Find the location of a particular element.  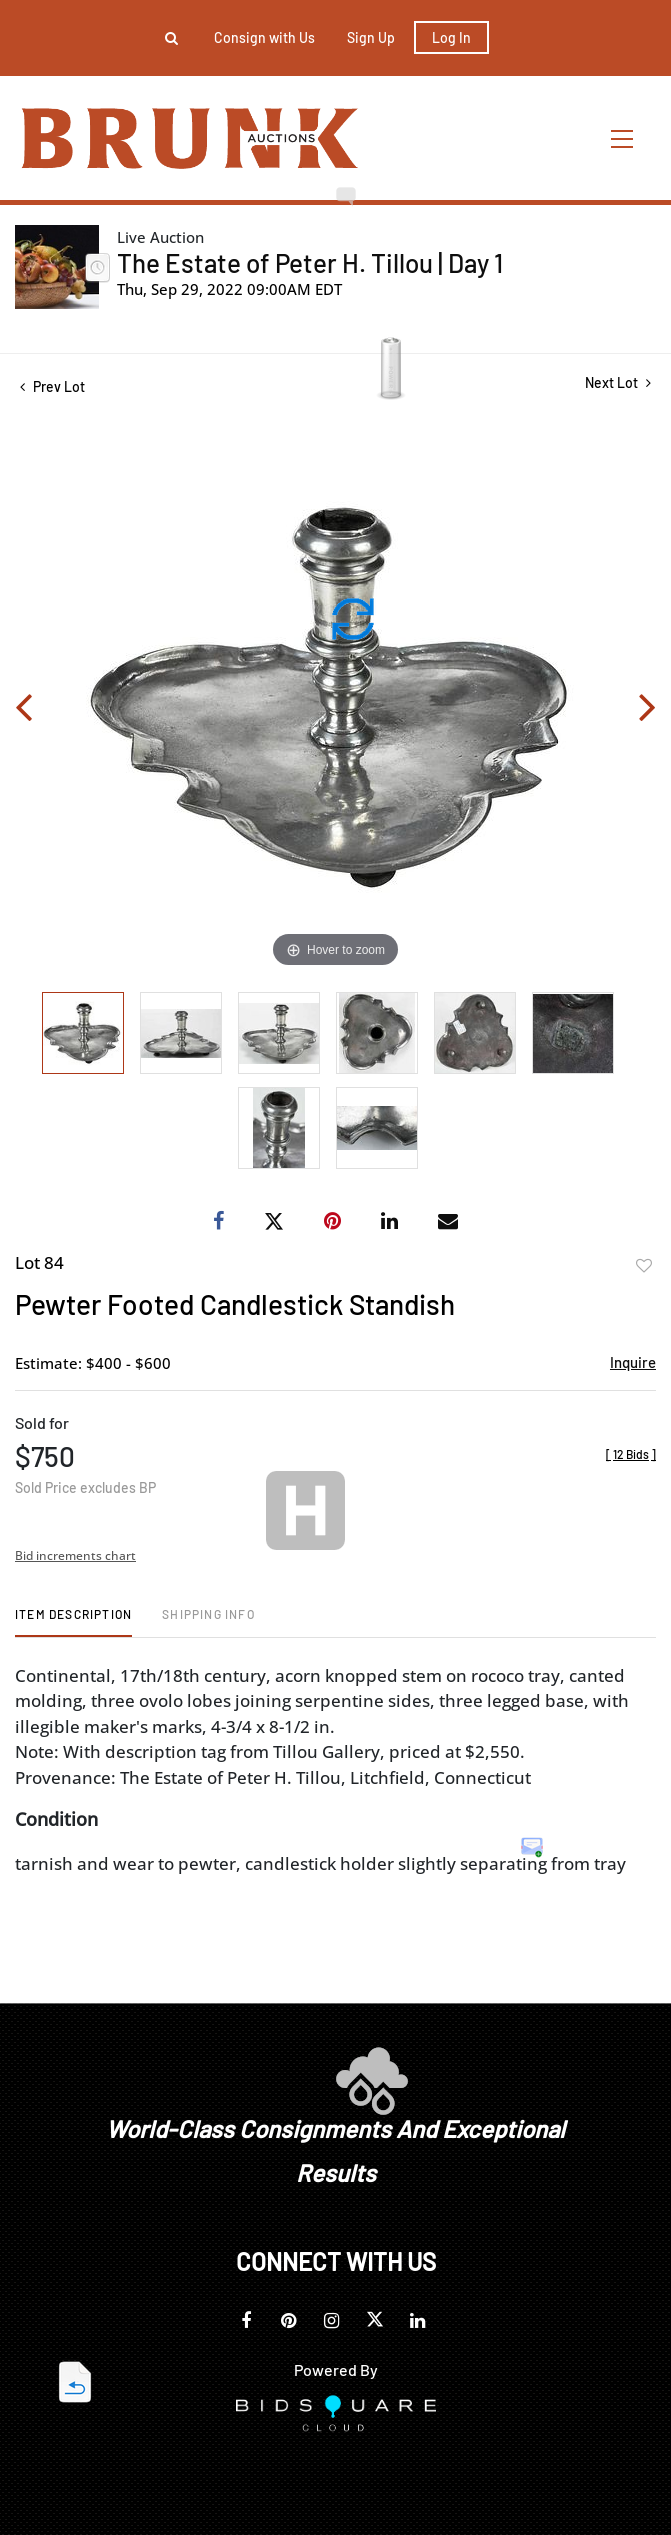

compose a new email message is located at coordinates (532, 1846).